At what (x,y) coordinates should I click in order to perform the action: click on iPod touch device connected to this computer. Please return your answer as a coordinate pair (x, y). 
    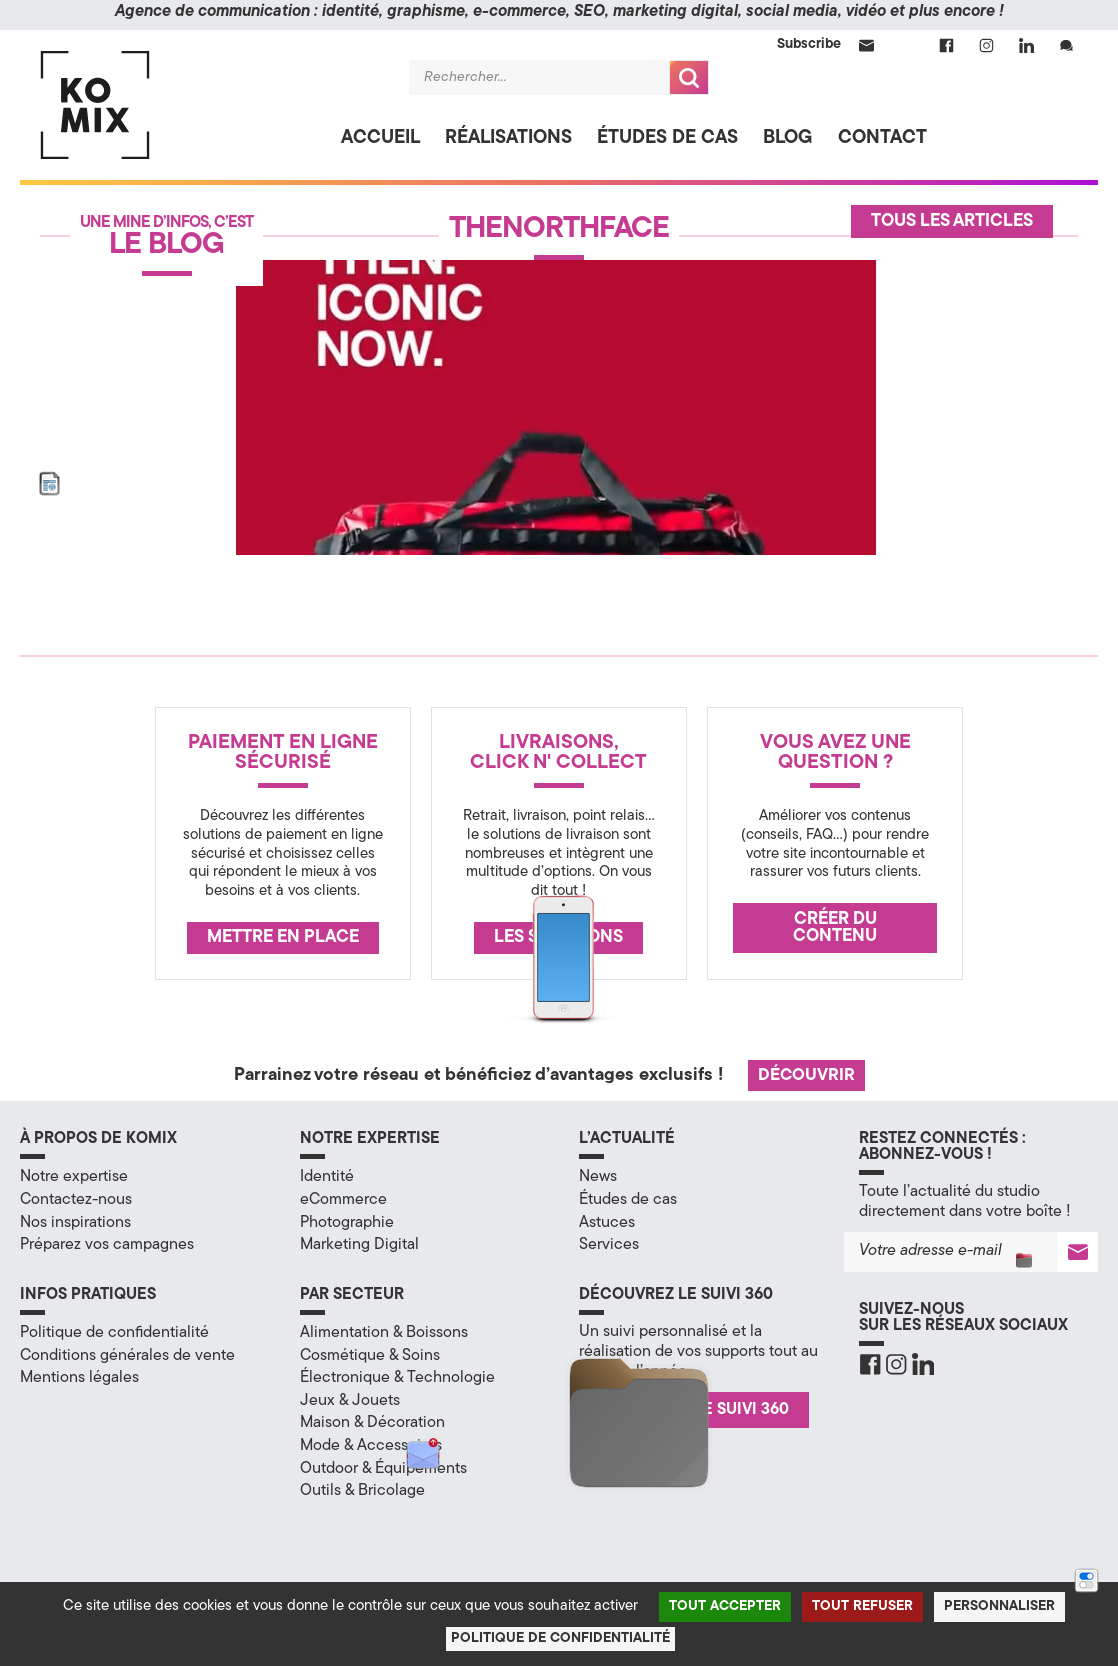
    Looking at the image, I should click on (563, 959).